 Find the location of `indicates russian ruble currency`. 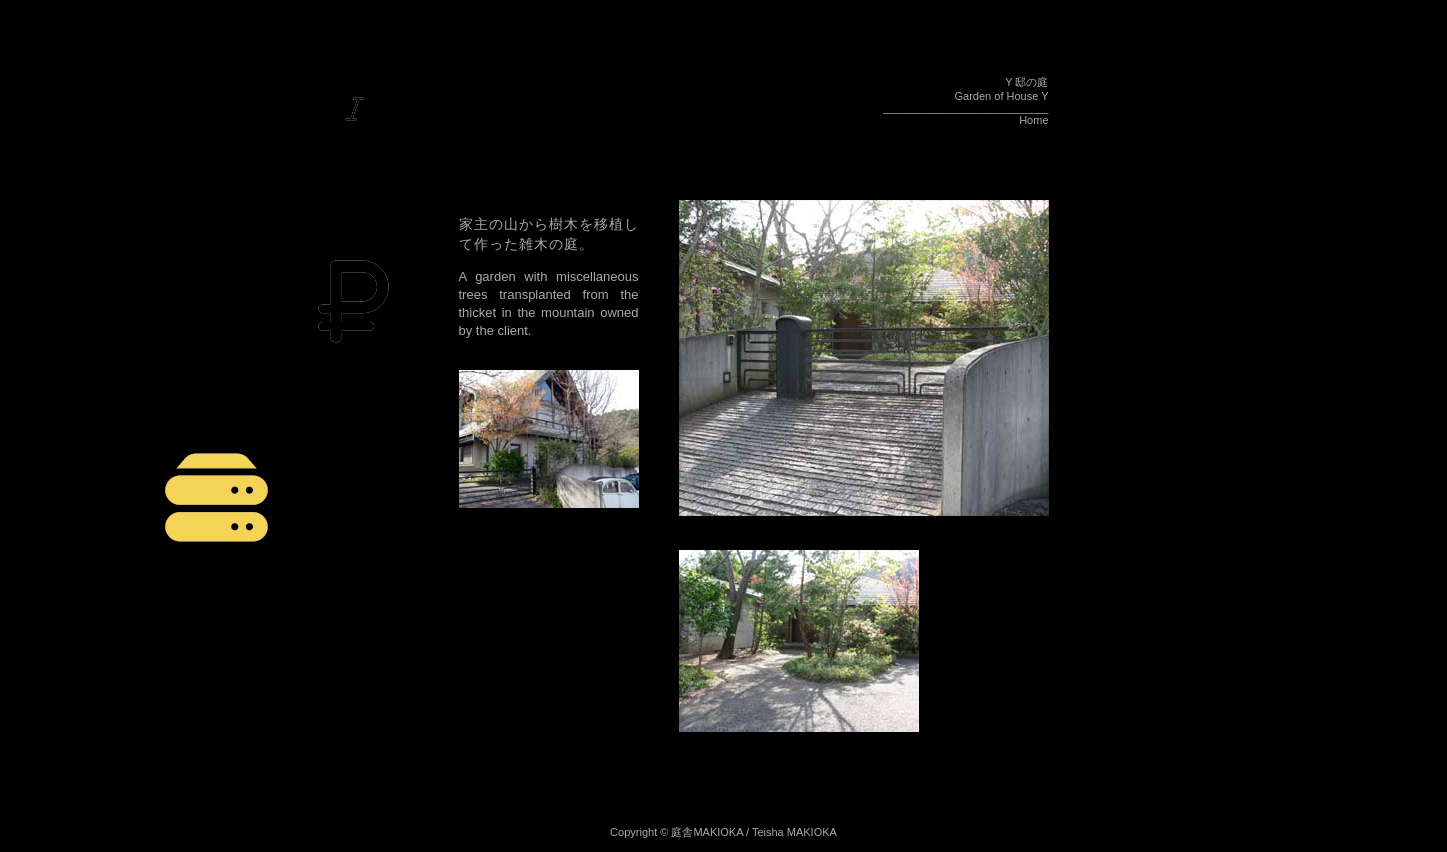

indicates russian ruble currency is located at coordinates (356, 301).